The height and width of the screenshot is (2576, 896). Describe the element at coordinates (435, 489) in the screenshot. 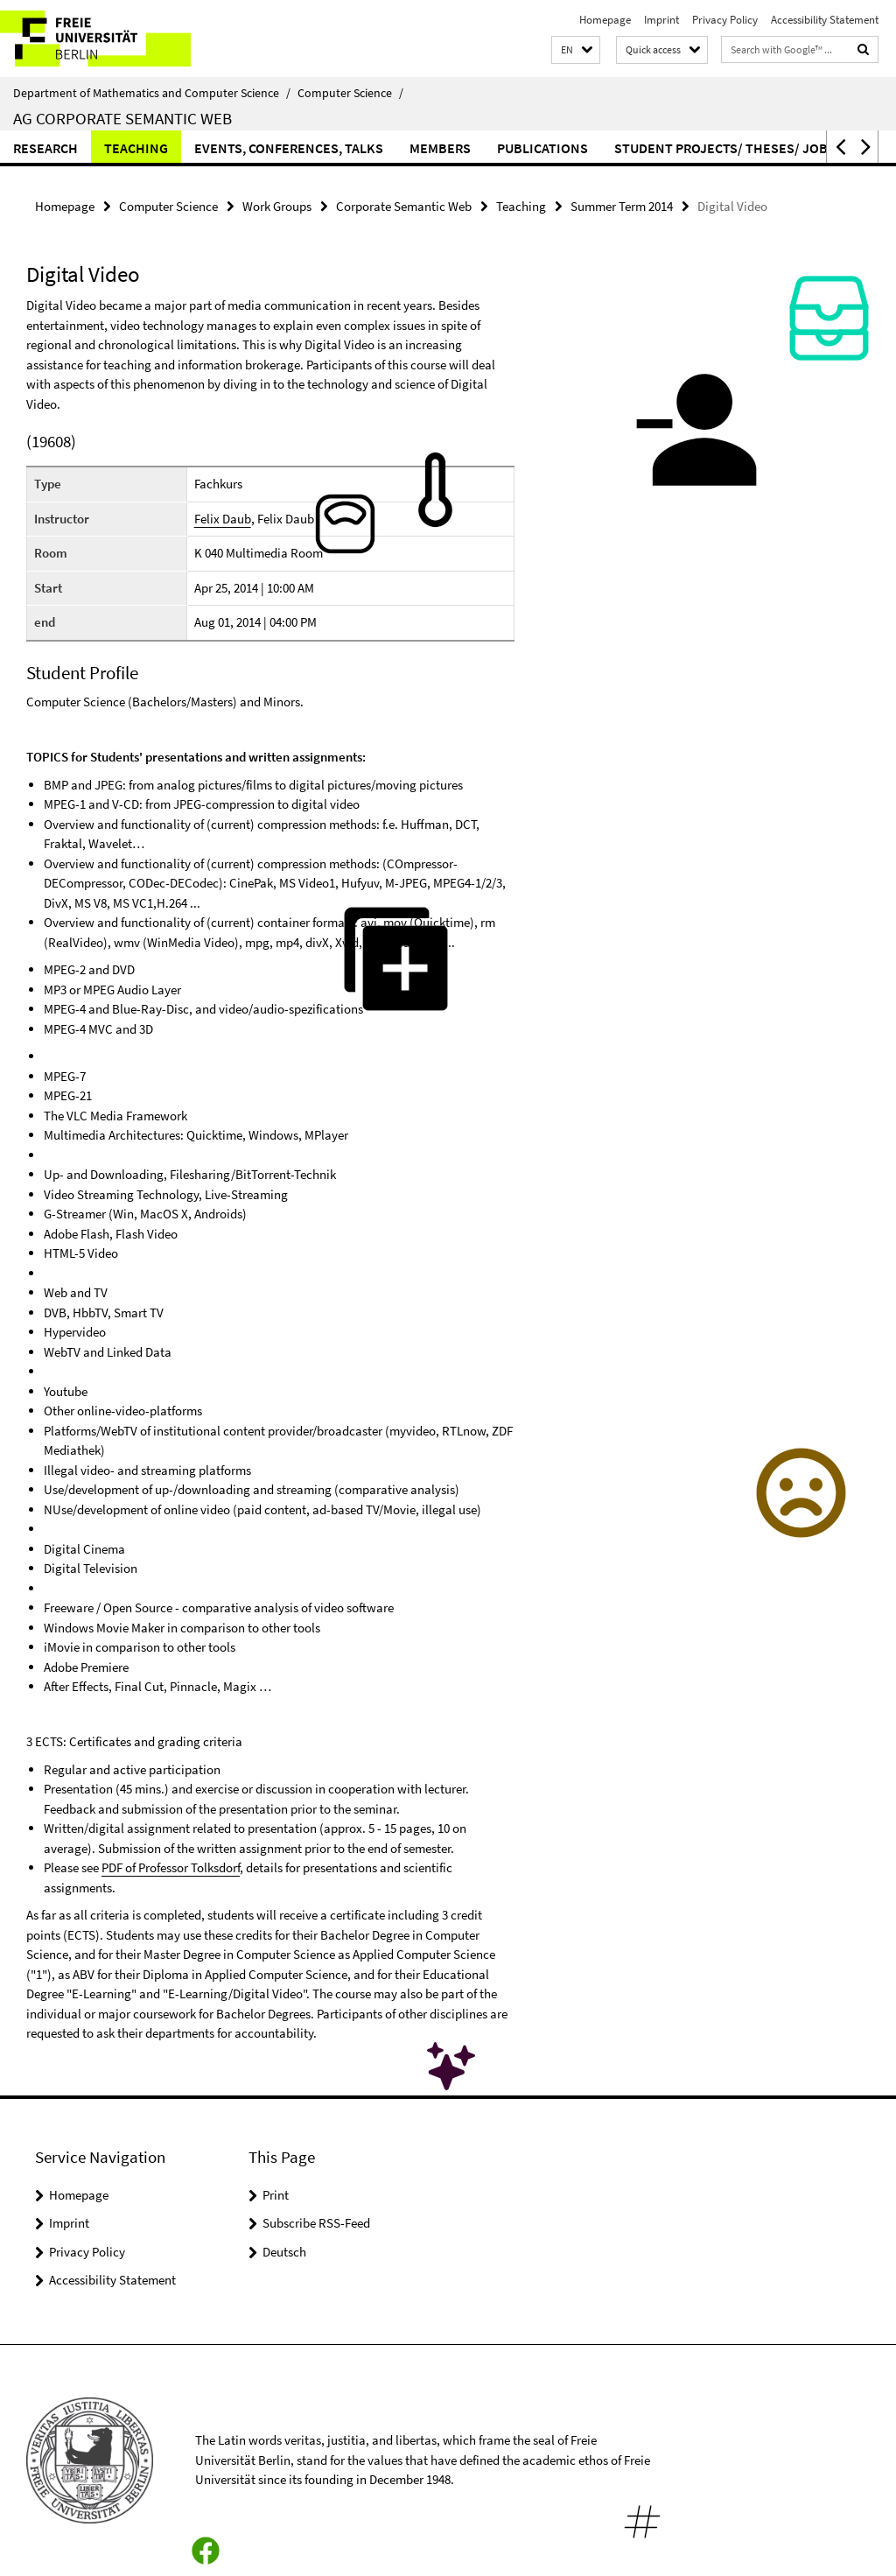

I see `view current temperature reading` at that location.